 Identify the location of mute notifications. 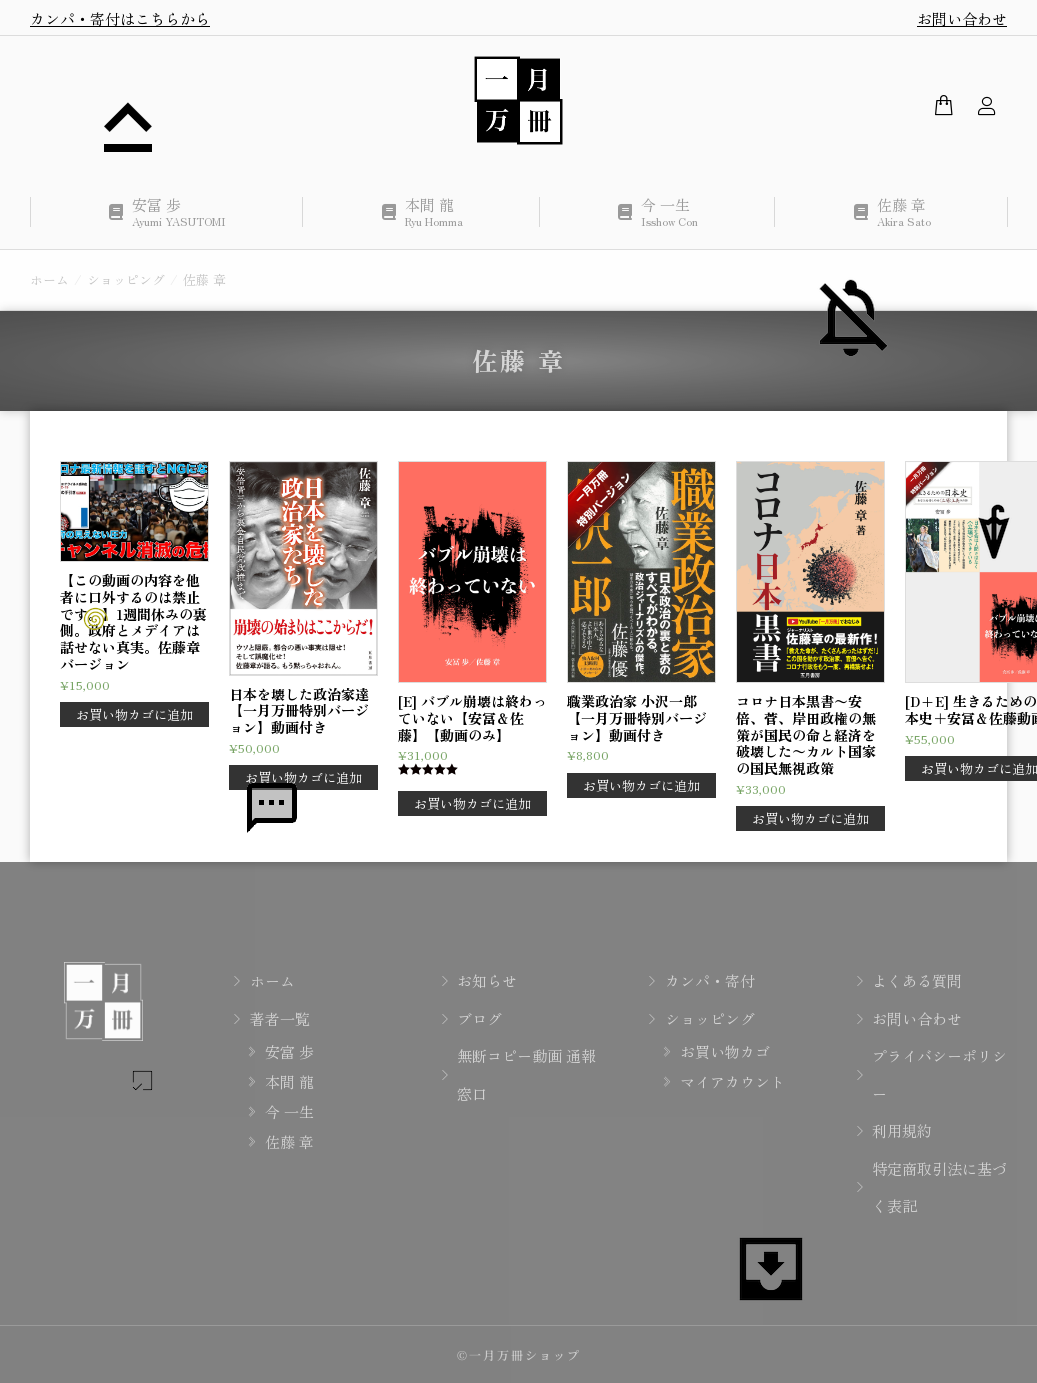
(851, 317).